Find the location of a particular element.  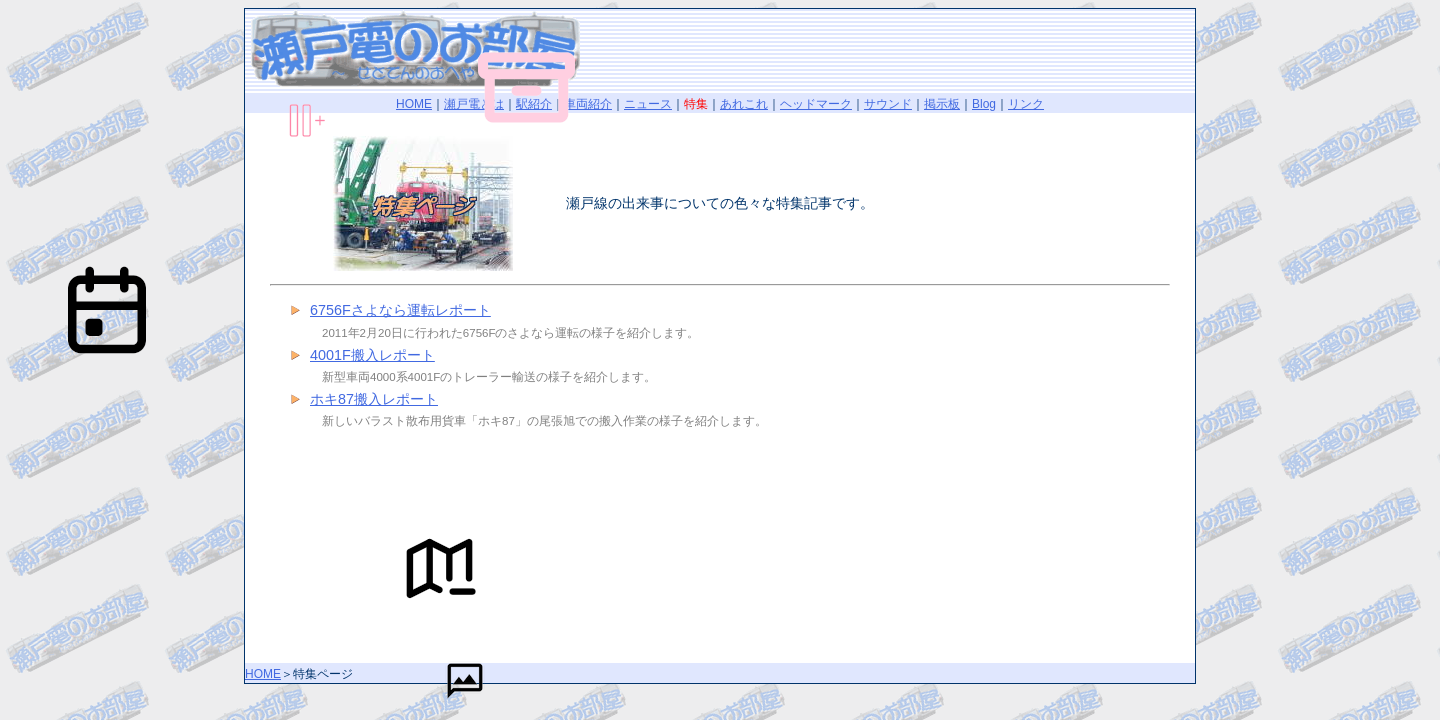

send or receive a picture message is located at coordinates (465, 681).